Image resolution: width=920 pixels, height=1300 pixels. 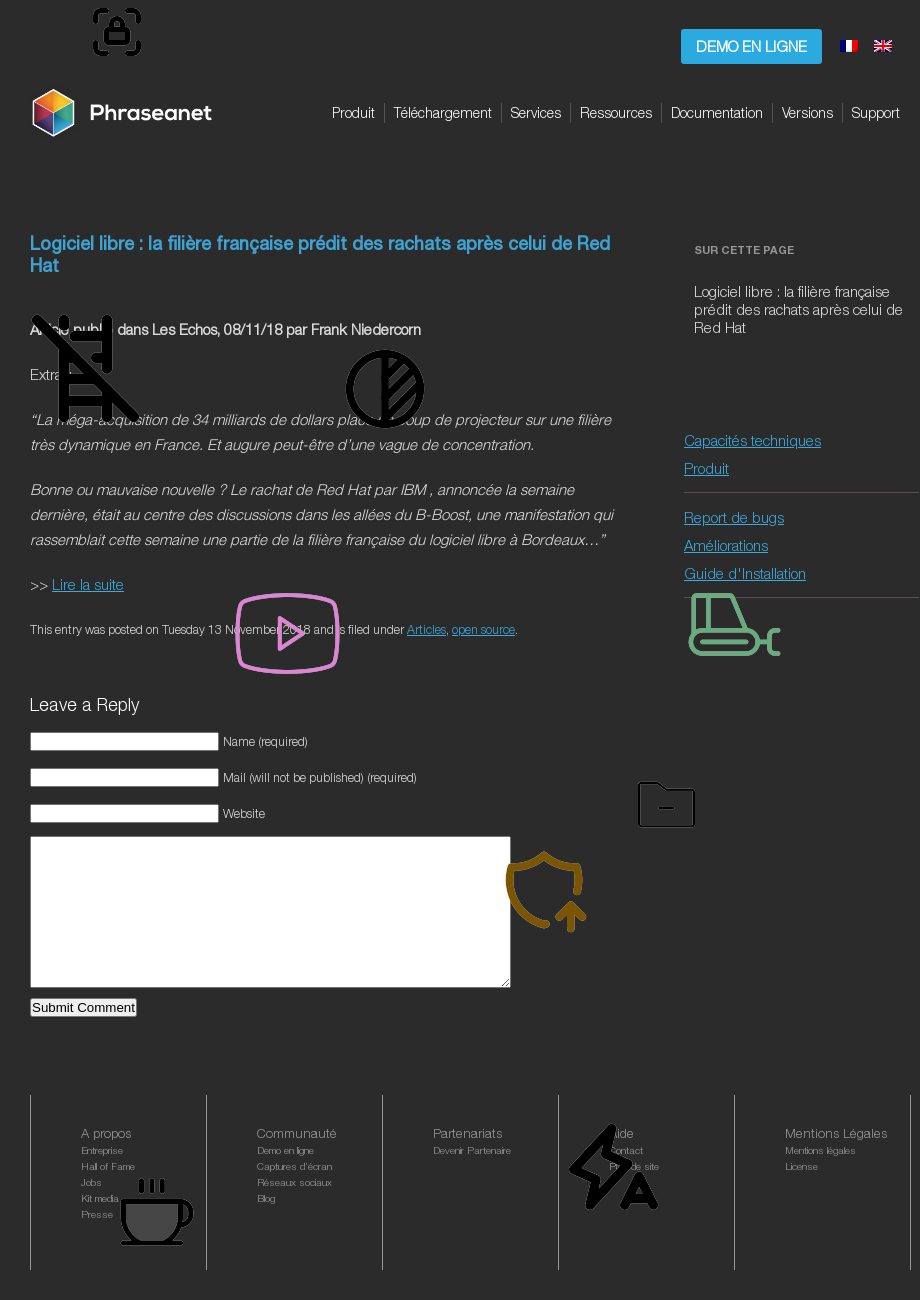 What do you see at coordinates (117, 32) in the screenshot?
I see `access secure or locked content` at bounding box center [117, 32].